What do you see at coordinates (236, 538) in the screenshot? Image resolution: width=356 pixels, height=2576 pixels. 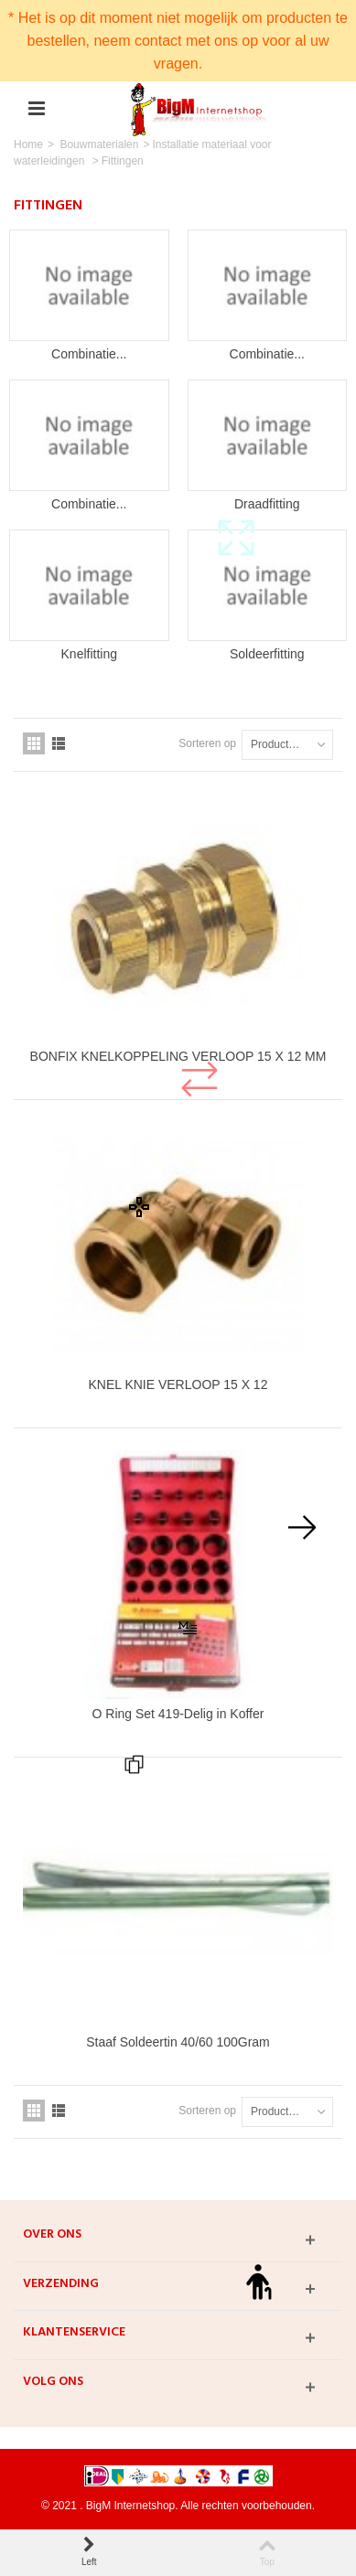 I see `expand to fullscreen mode` at bounding box center [236, 538].